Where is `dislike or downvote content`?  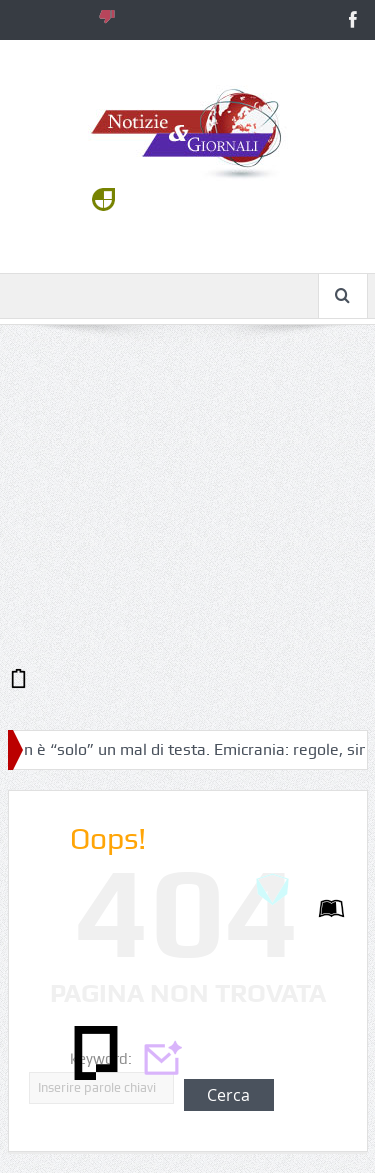
dislike or downvote content is located at coordinates (107, 16).